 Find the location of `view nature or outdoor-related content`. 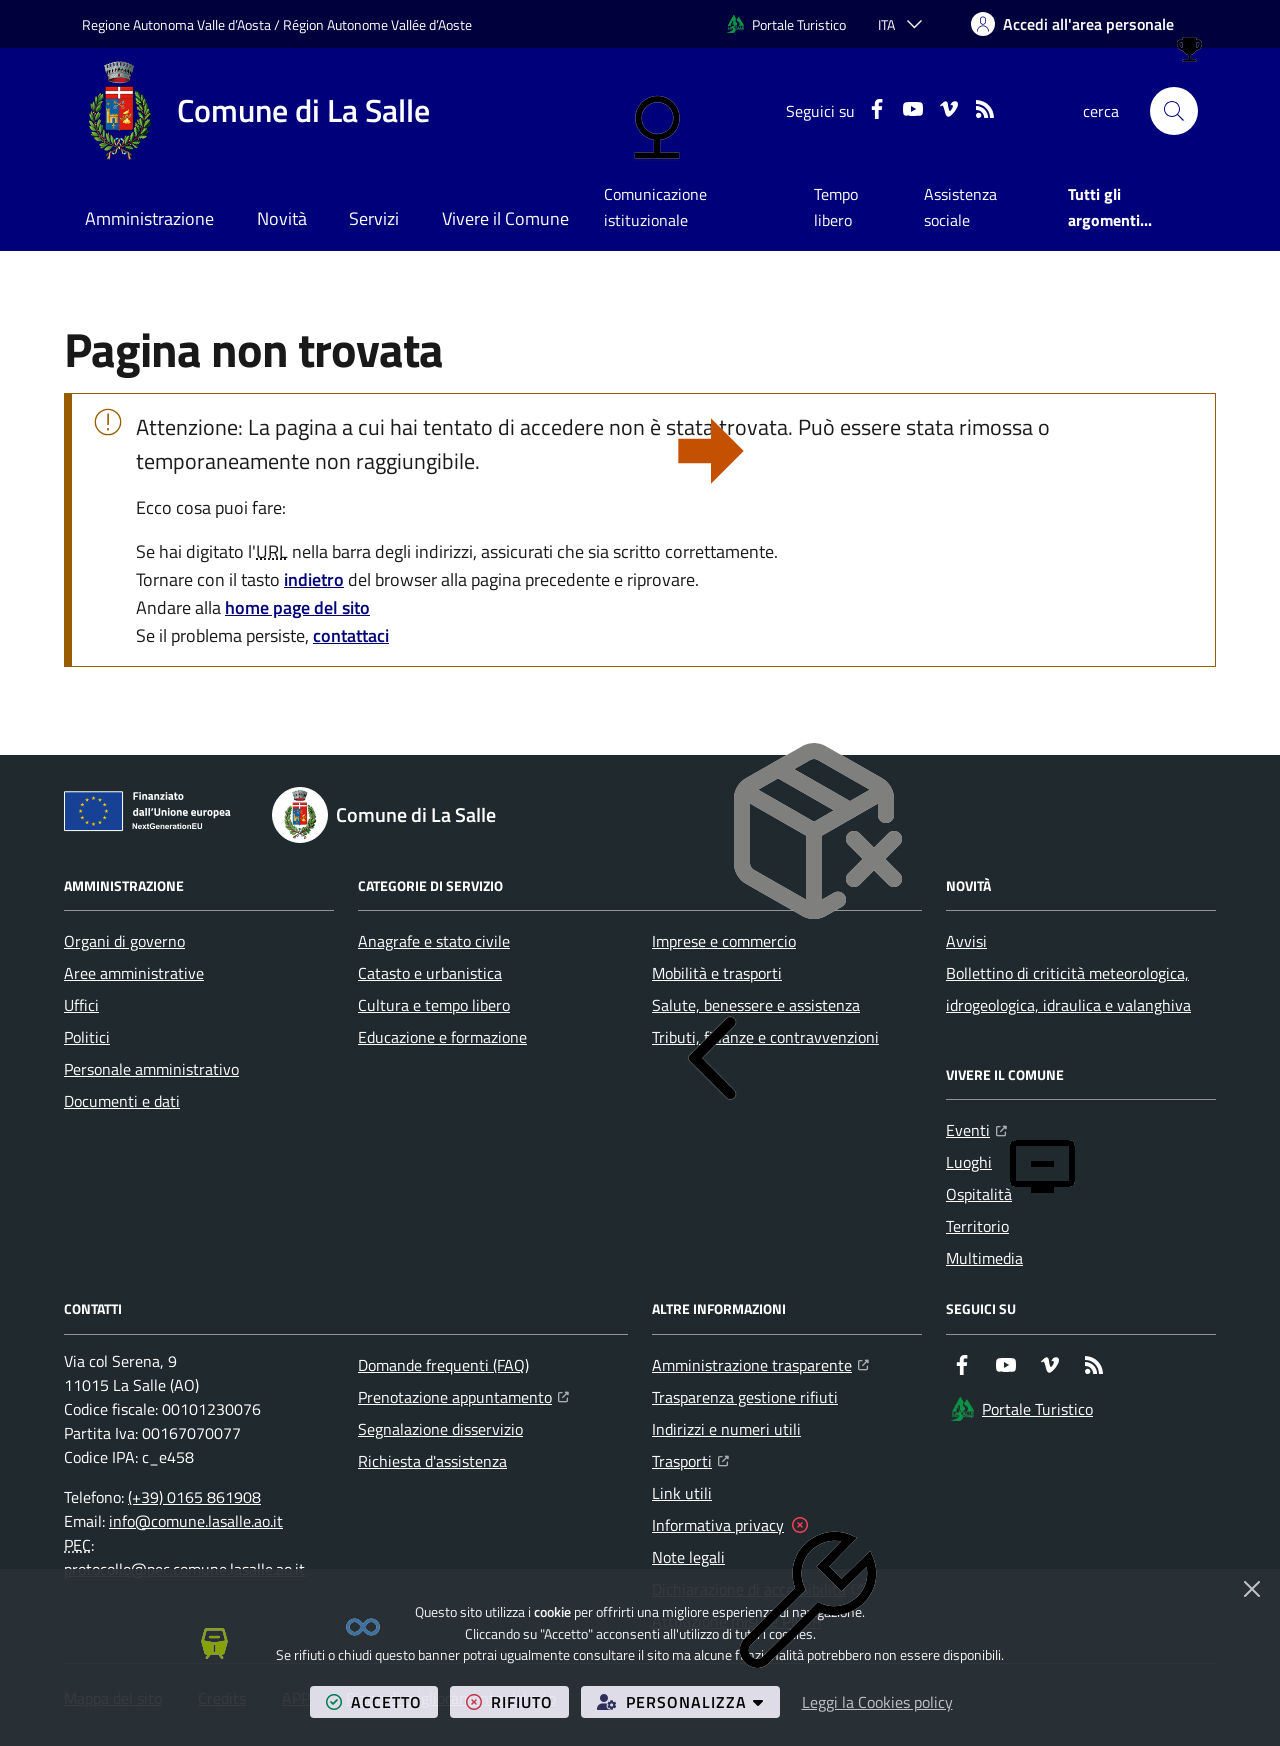

view nature or outdoor-related content is located at coordinates (657, 127).